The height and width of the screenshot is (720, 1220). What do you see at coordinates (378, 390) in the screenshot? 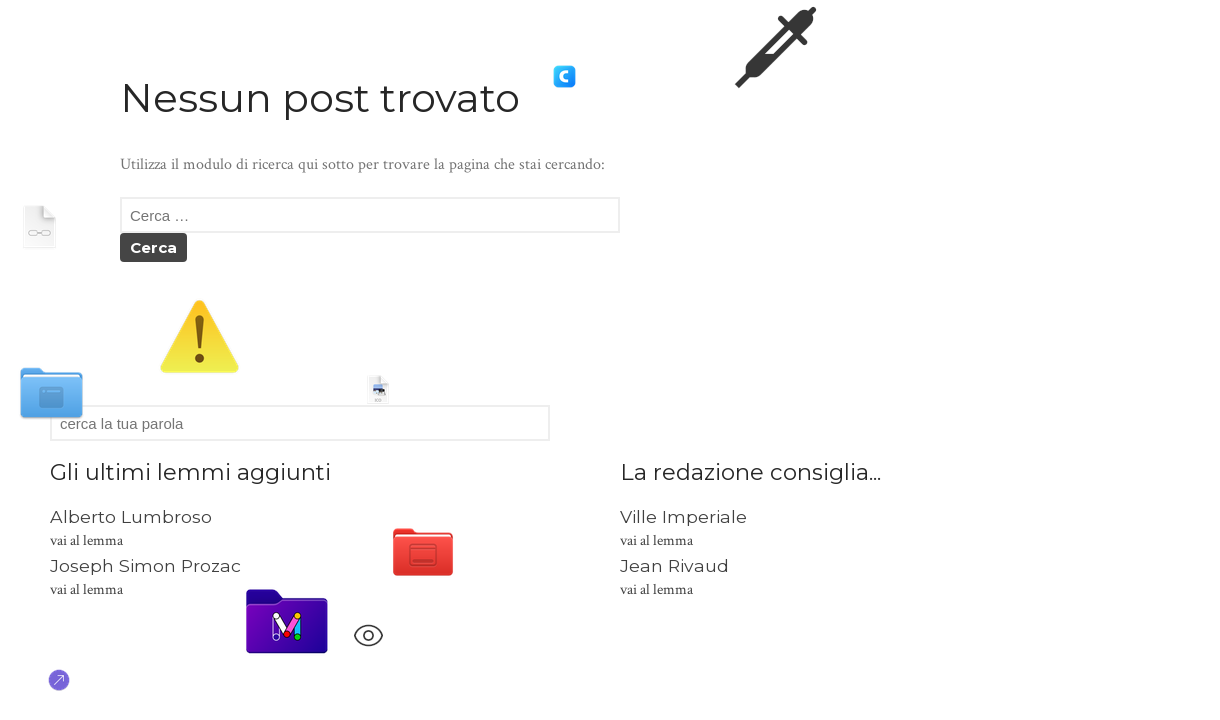
I see `an ico image file used for icons and favicons` at bounding box center [378, 390].